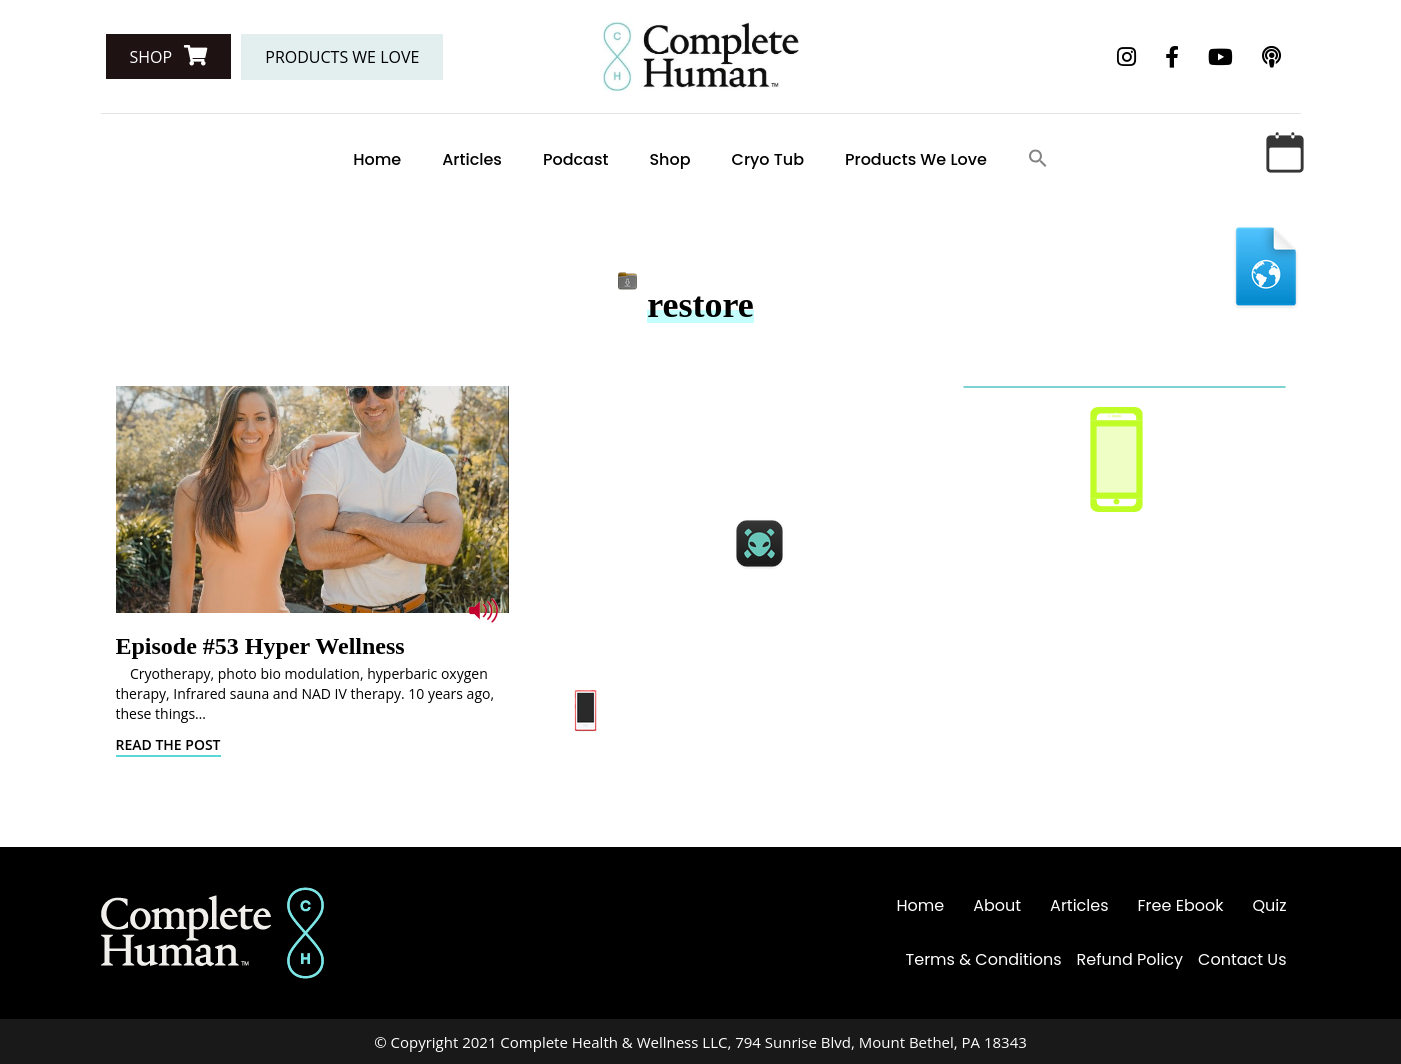 This screenshot has height=1064, width=1401. What do you see at coordinates (627, 280) in the screenshot?
I see `access your downloads folder` at bounding box center [627, 280].